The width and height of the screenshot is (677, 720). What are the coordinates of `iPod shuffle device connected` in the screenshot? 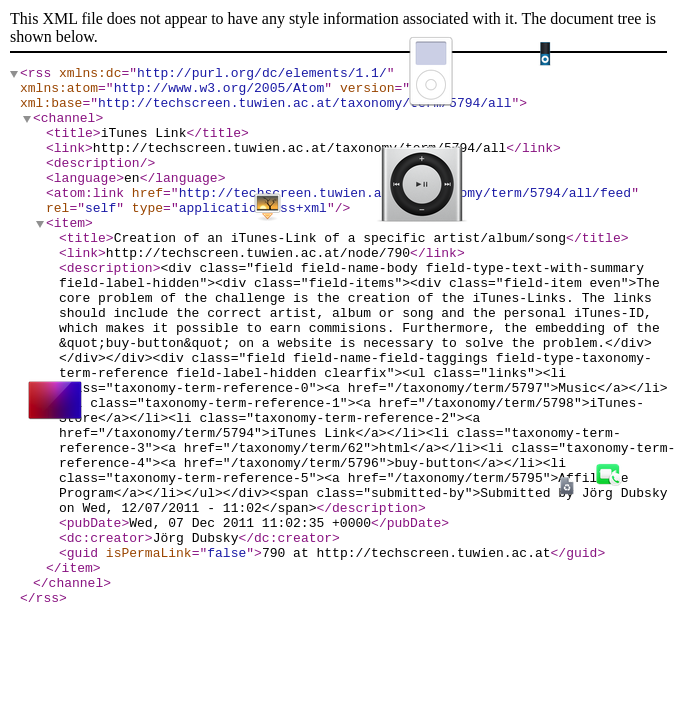 It's located at (422, 184).